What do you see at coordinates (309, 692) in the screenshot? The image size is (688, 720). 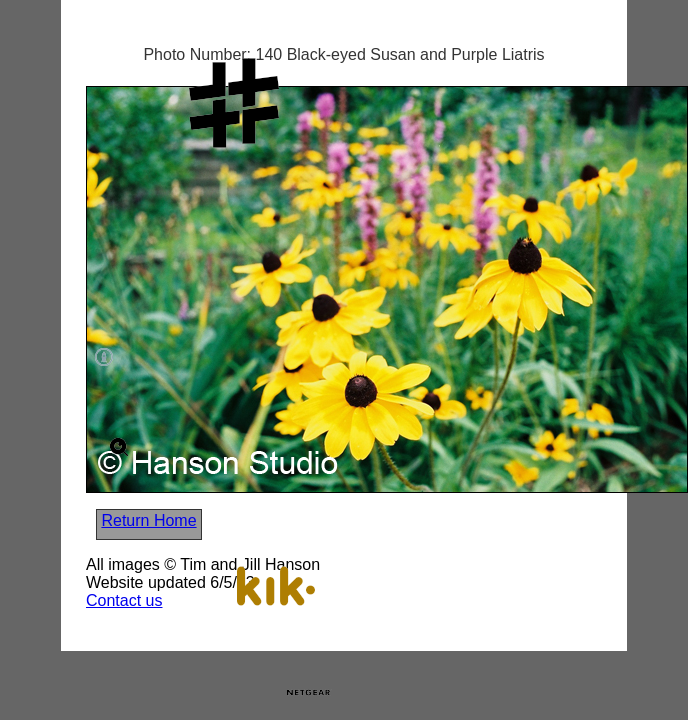 I see `netgear brand logo` at bounding box center [309, 692].